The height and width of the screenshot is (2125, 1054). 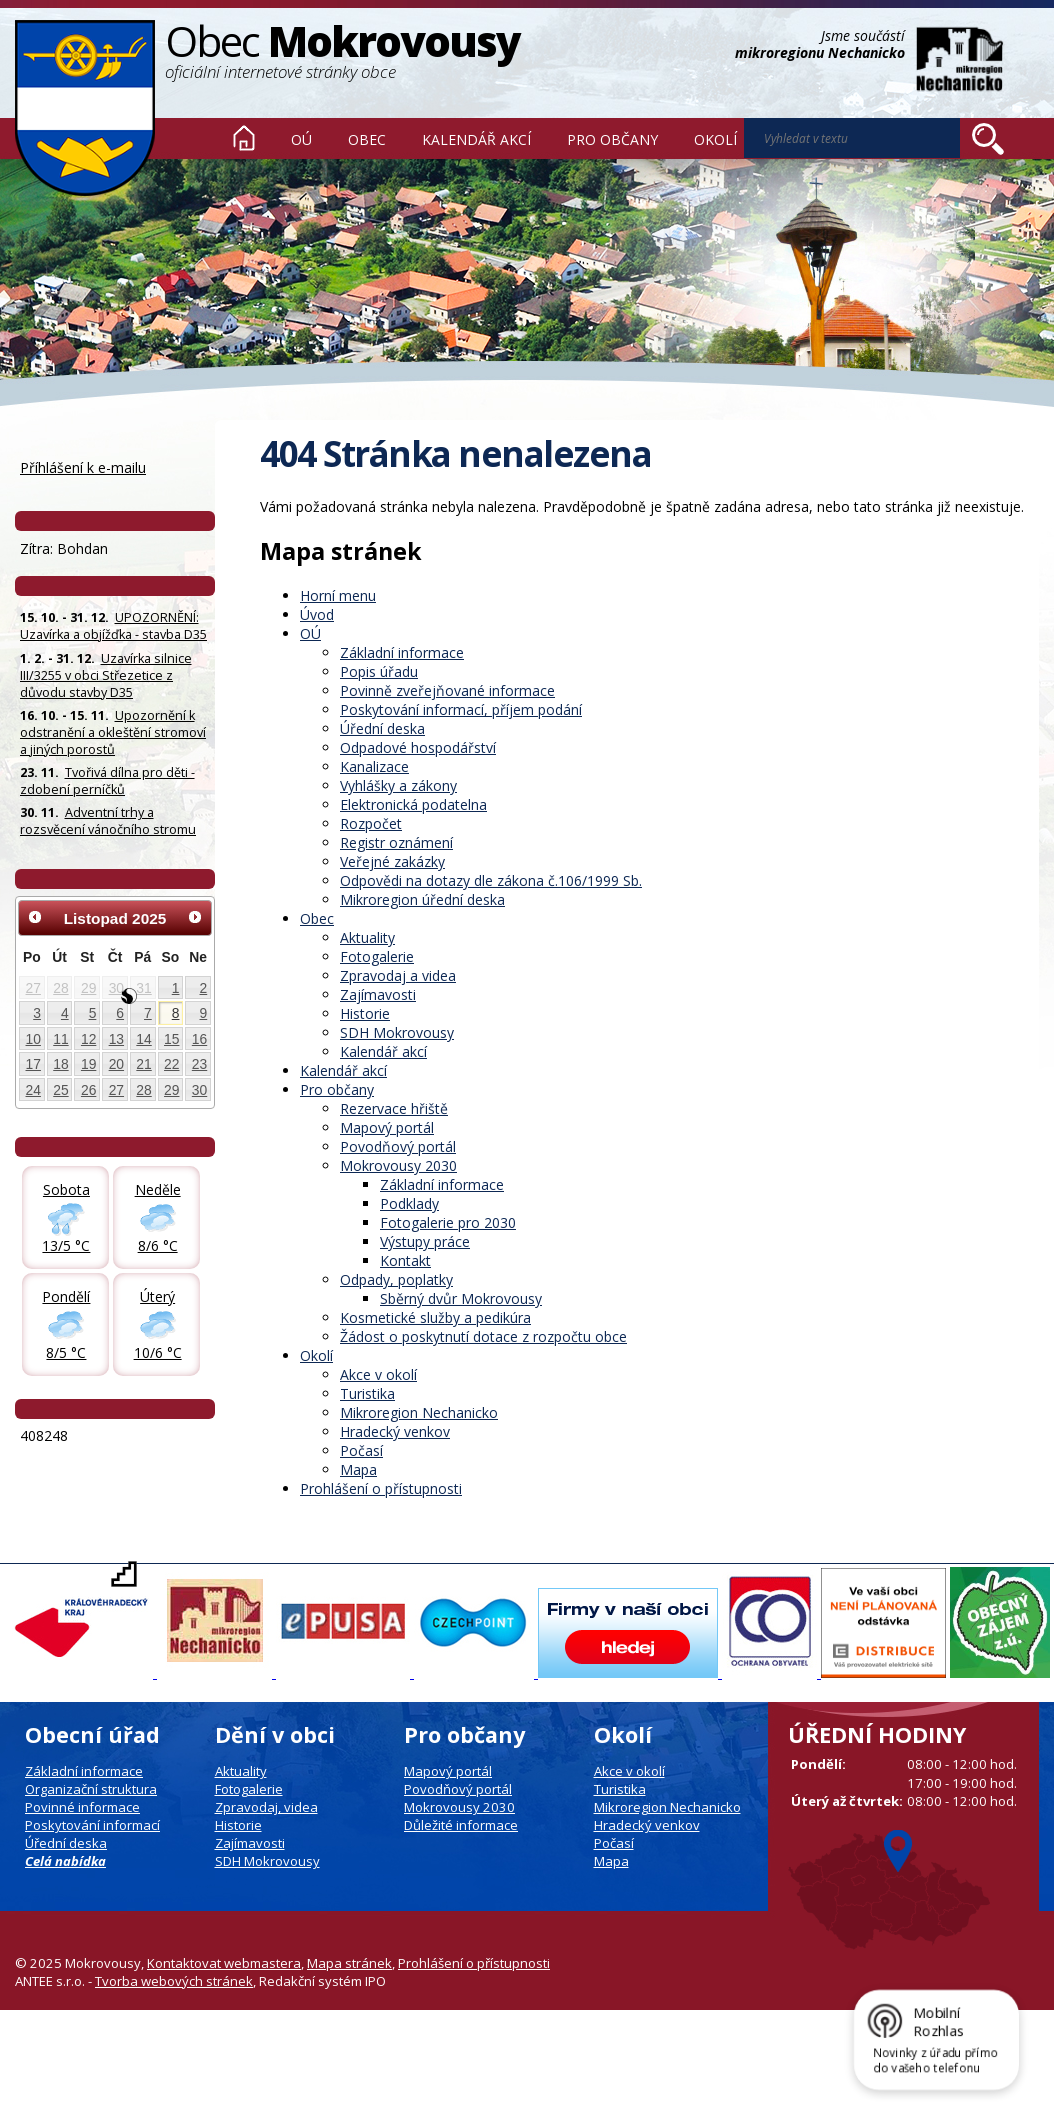 I want to click on indicates stairs or stairway access, so click(x=124, y=1574).